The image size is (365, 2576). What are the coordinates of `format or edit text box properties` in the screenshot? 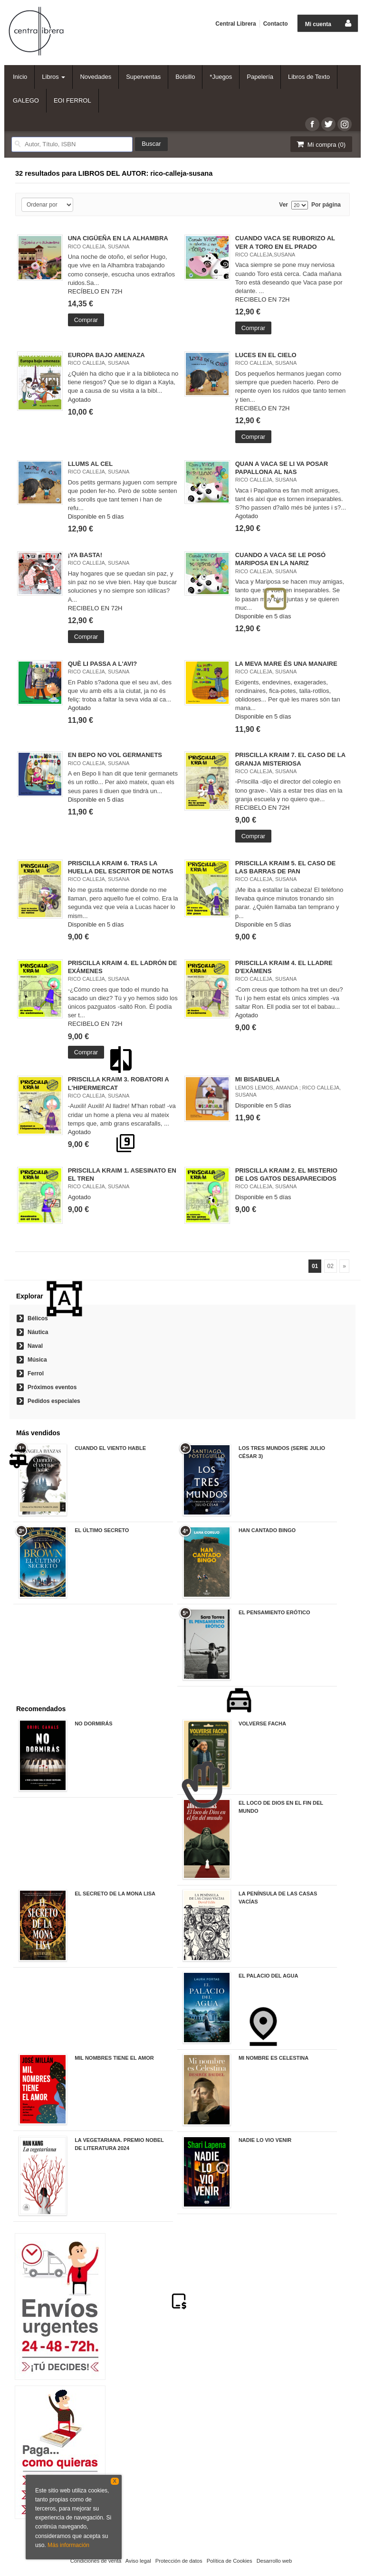 It's located at (64, 1298).